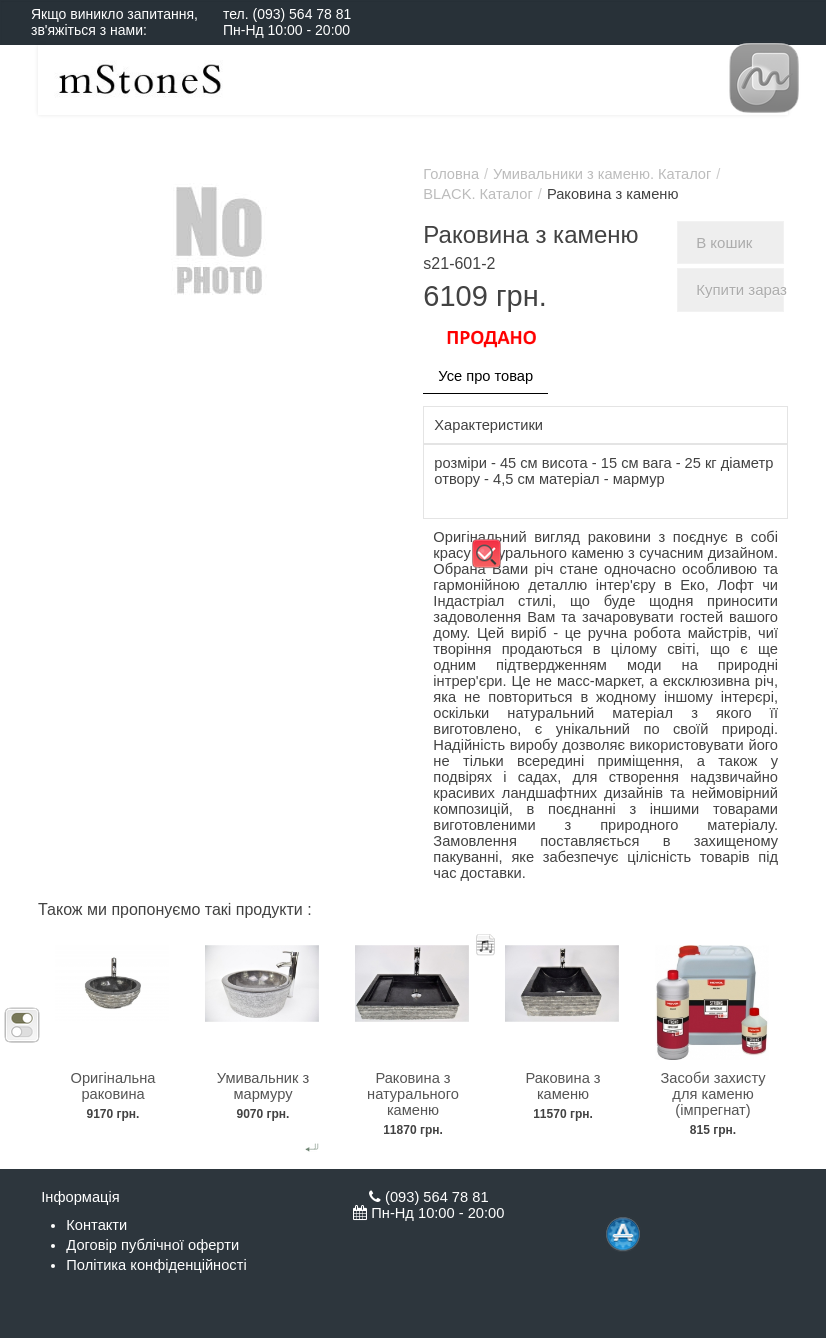 The image size is (826, 1338). What do you see at coordinates (22, 1025) in the screenshot?
I see `open system tweaks or customization settings` at bounding box center [22, 1025].